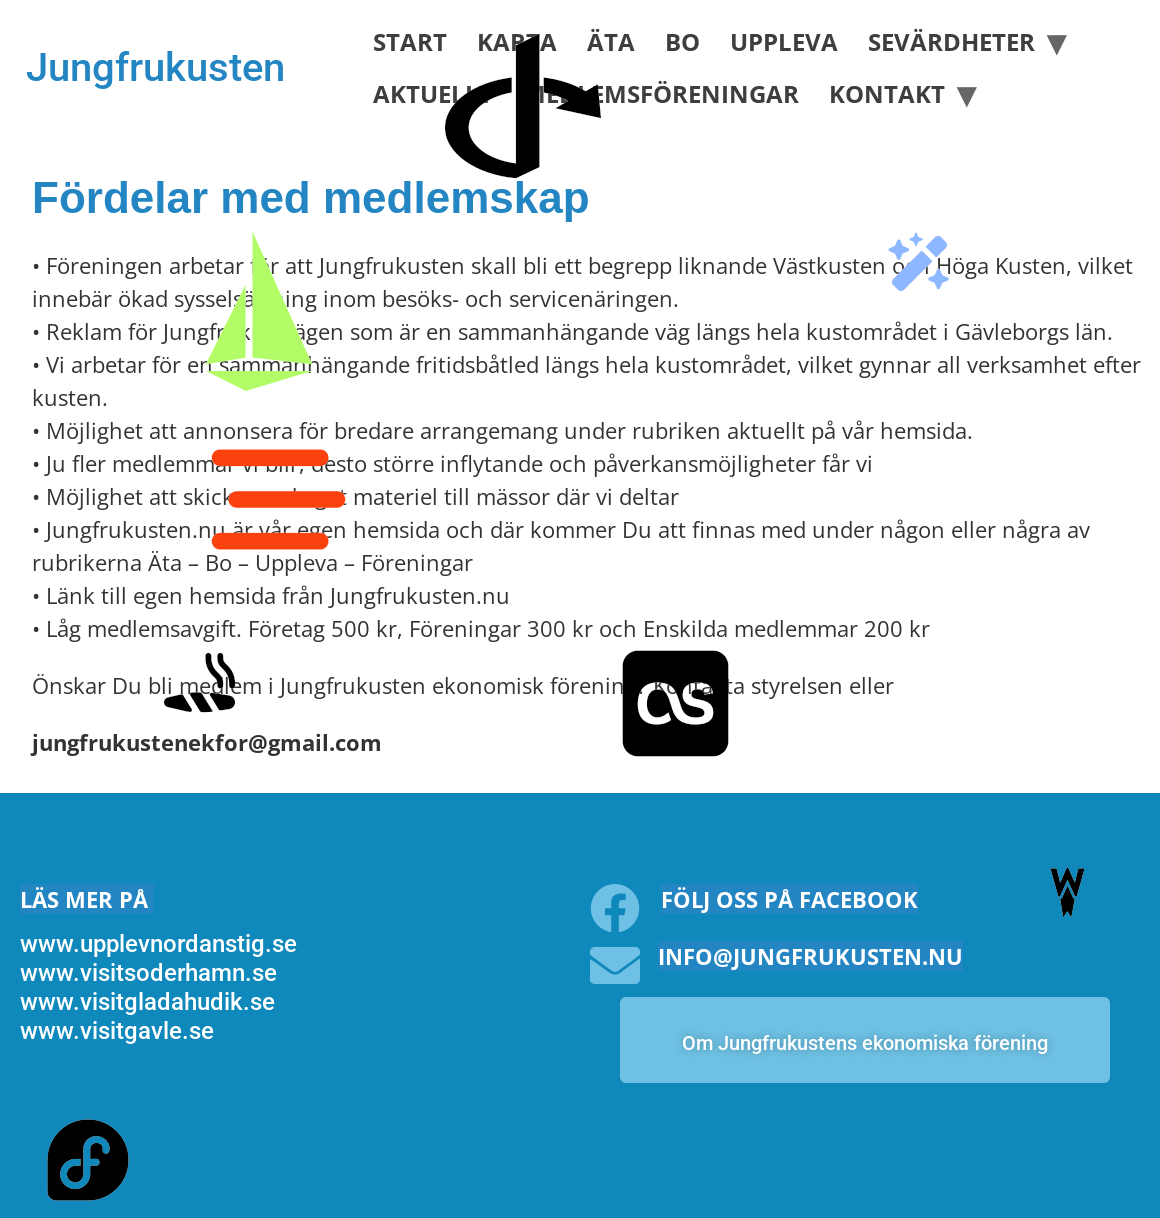 This screenshot has height=1218, width=1160. Describe the element at coordinates (919, 263) in the screenshot. I see `apply automatic enhancements or effects` at that location.